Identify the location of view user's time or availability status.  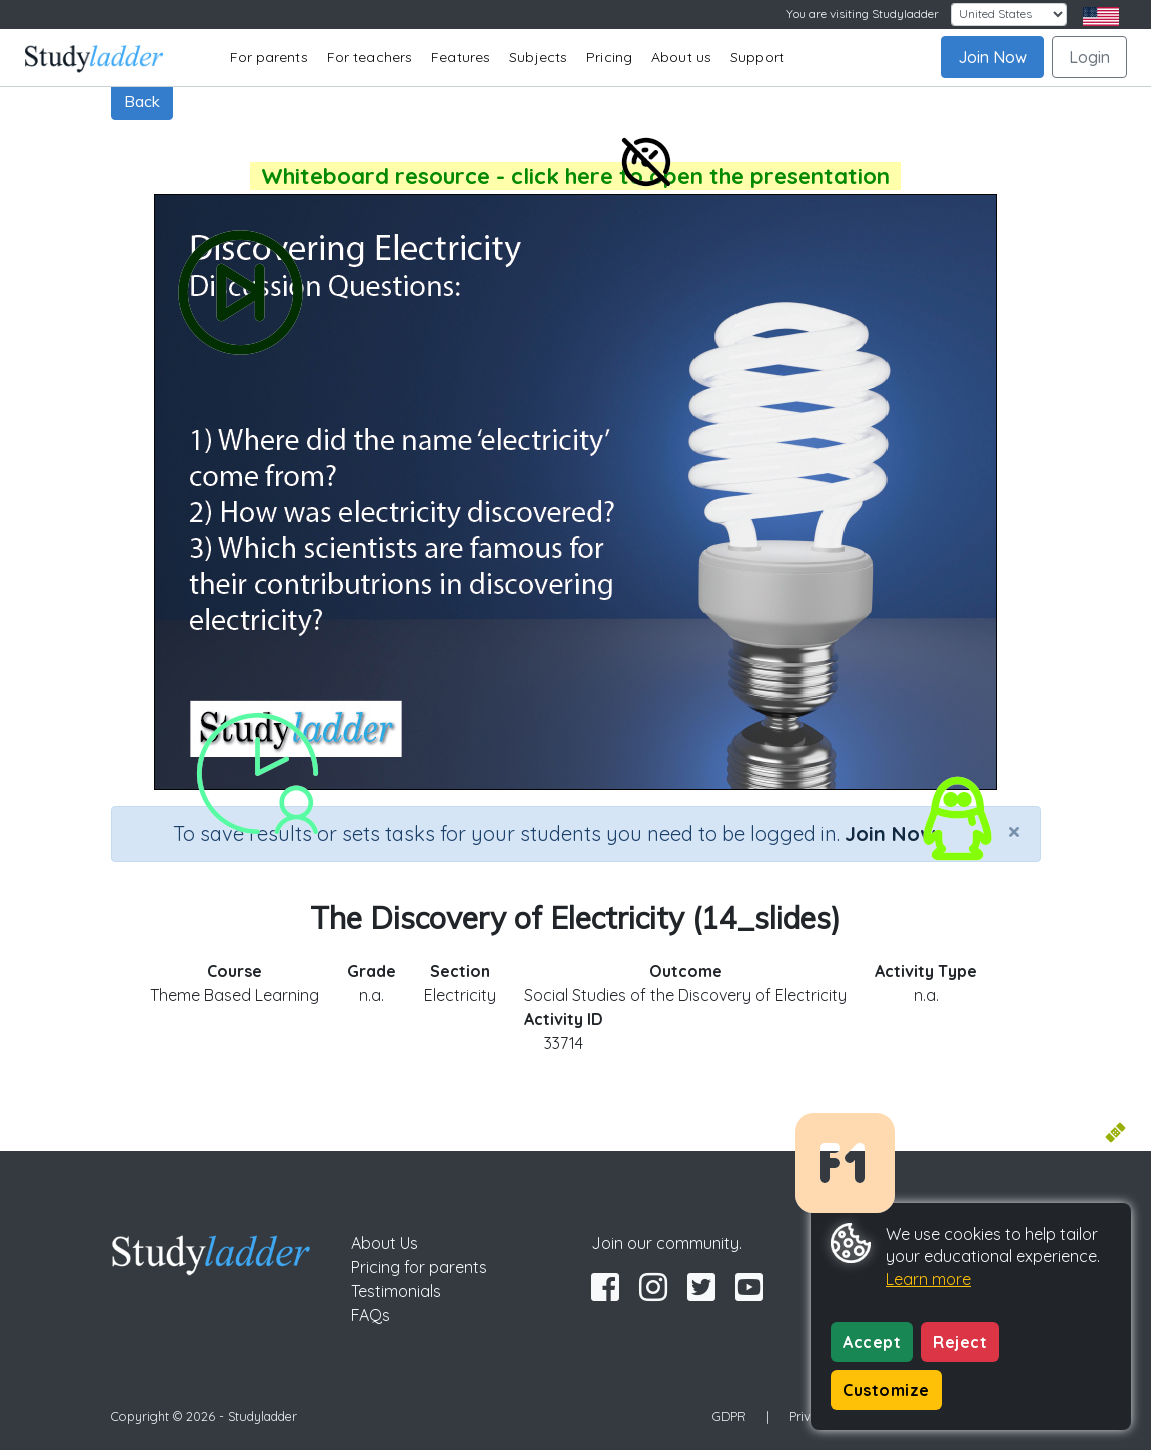
(257, 773).